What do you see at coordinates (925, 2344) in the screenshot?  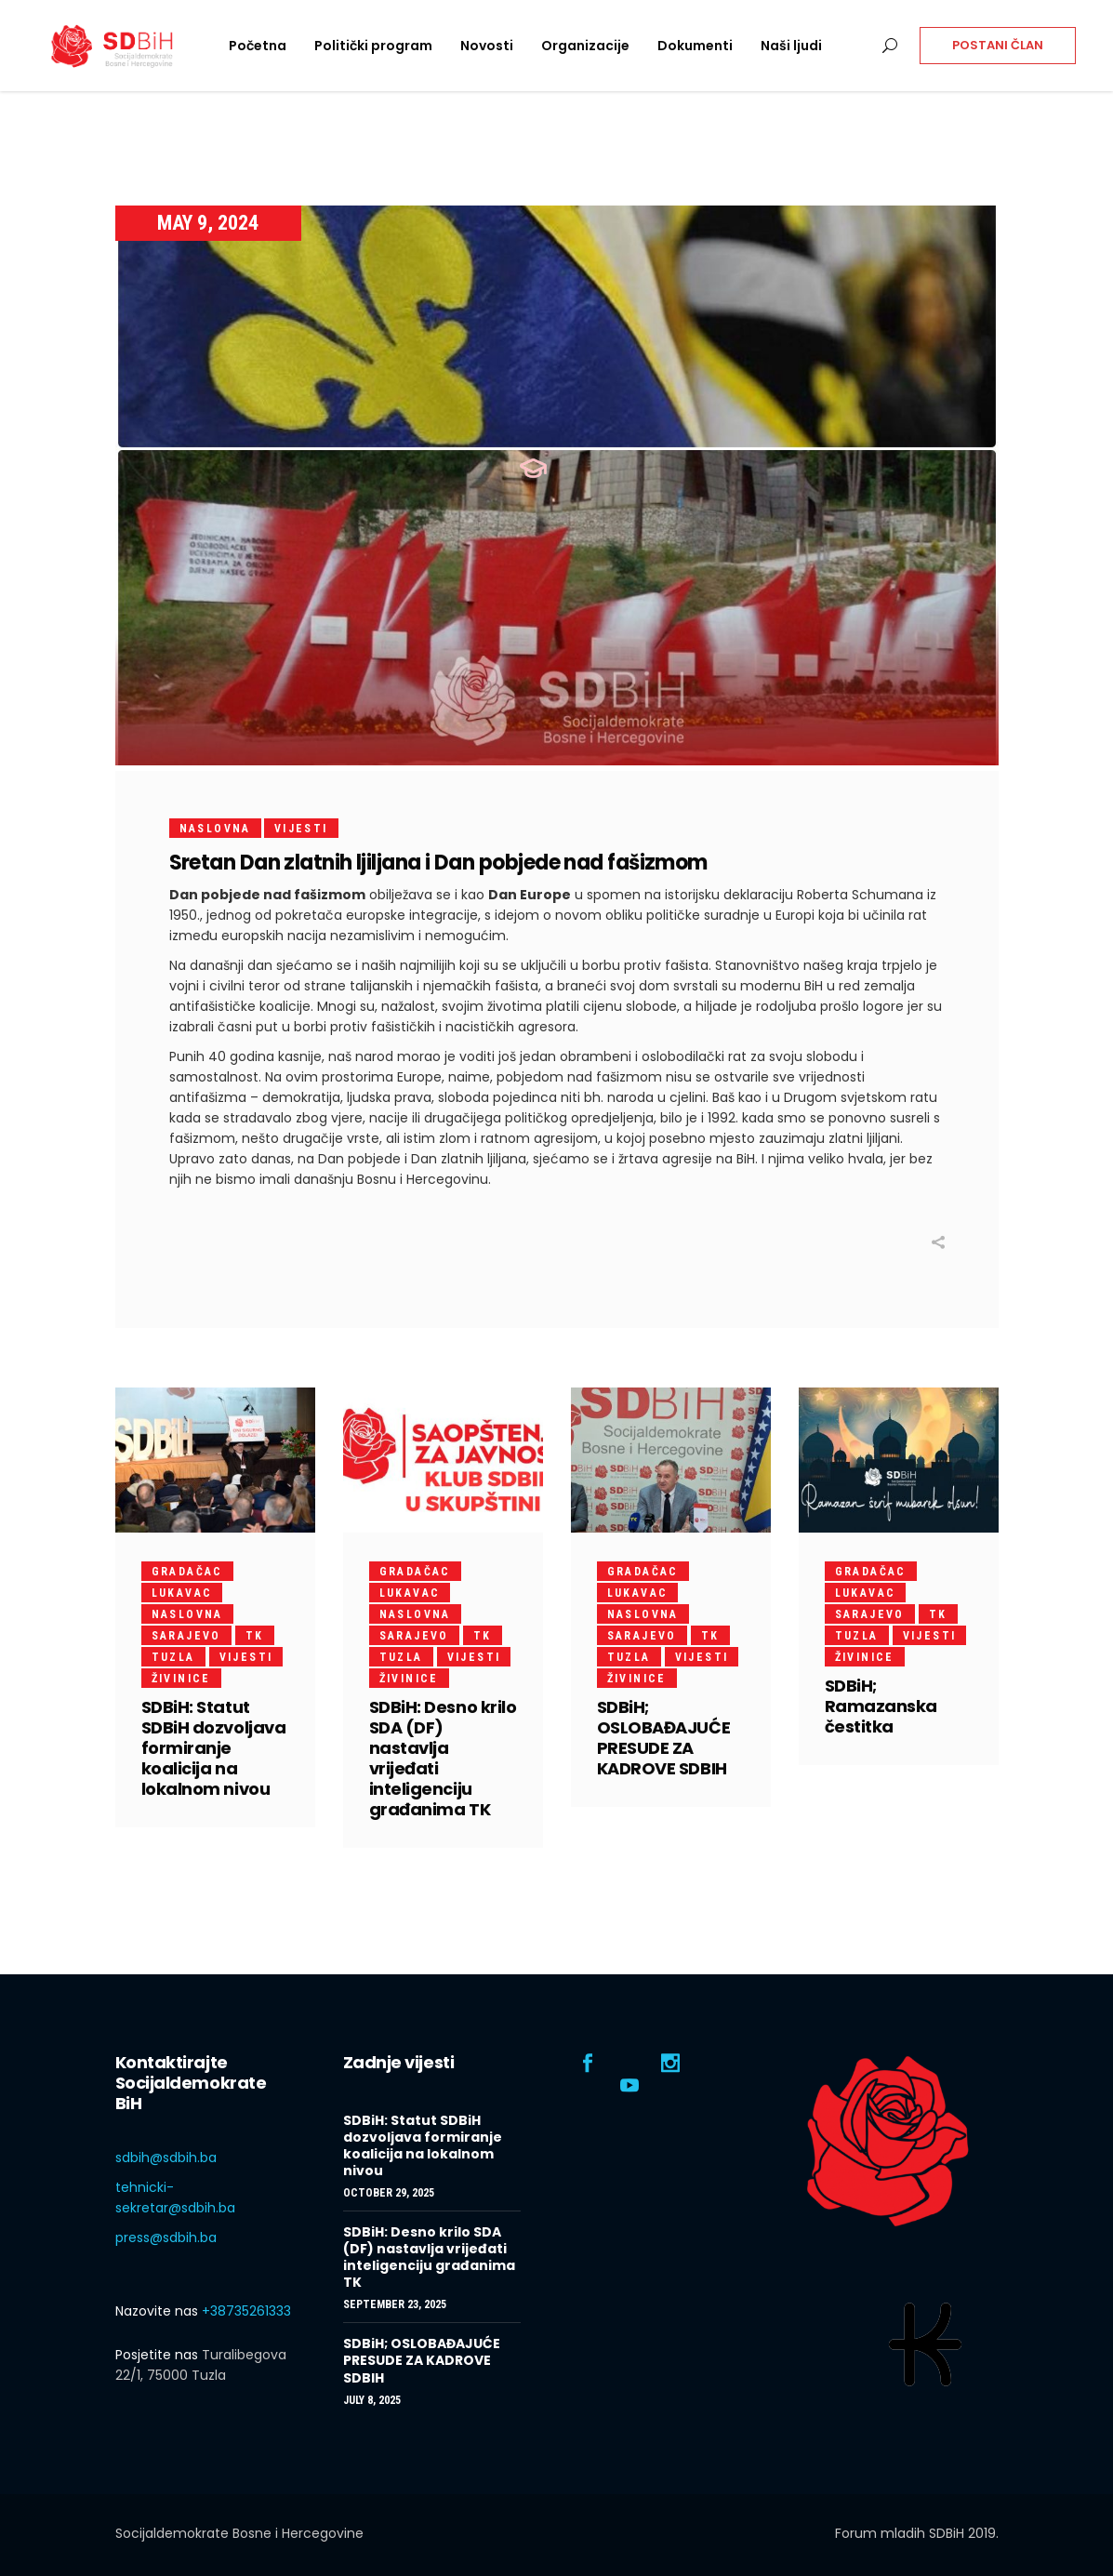 I see `indicates Lao kip currency` at bounding box center [925, 2344].